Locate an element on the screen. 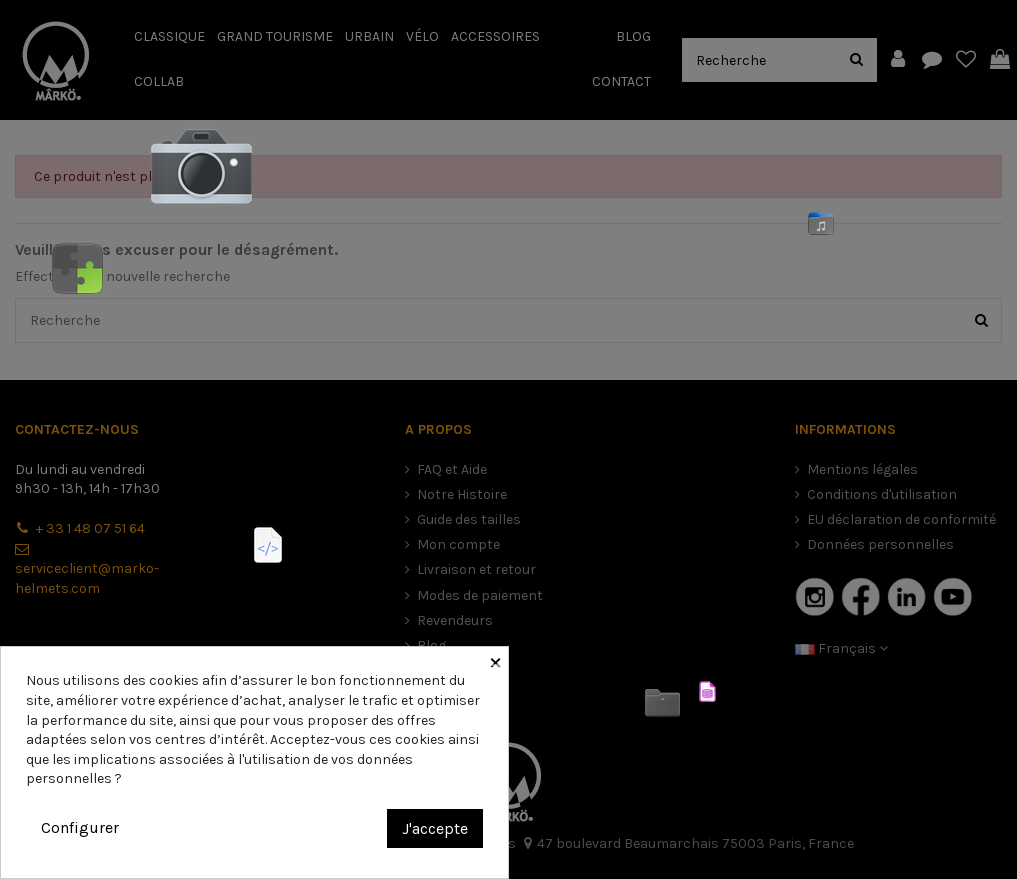 Image resolution: width=1017 pixels, height=879 pixels. indicates an HTML or web page file is located at coordinates (268, 545).